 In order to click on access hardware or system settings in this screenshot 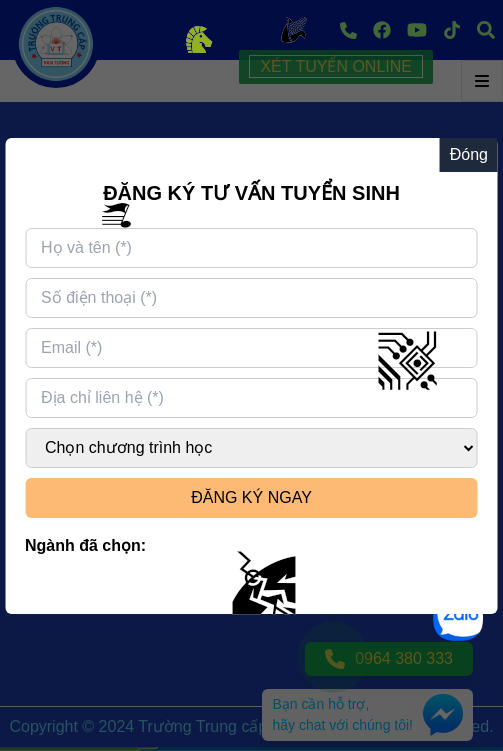, I will do `click(407, 360)`.